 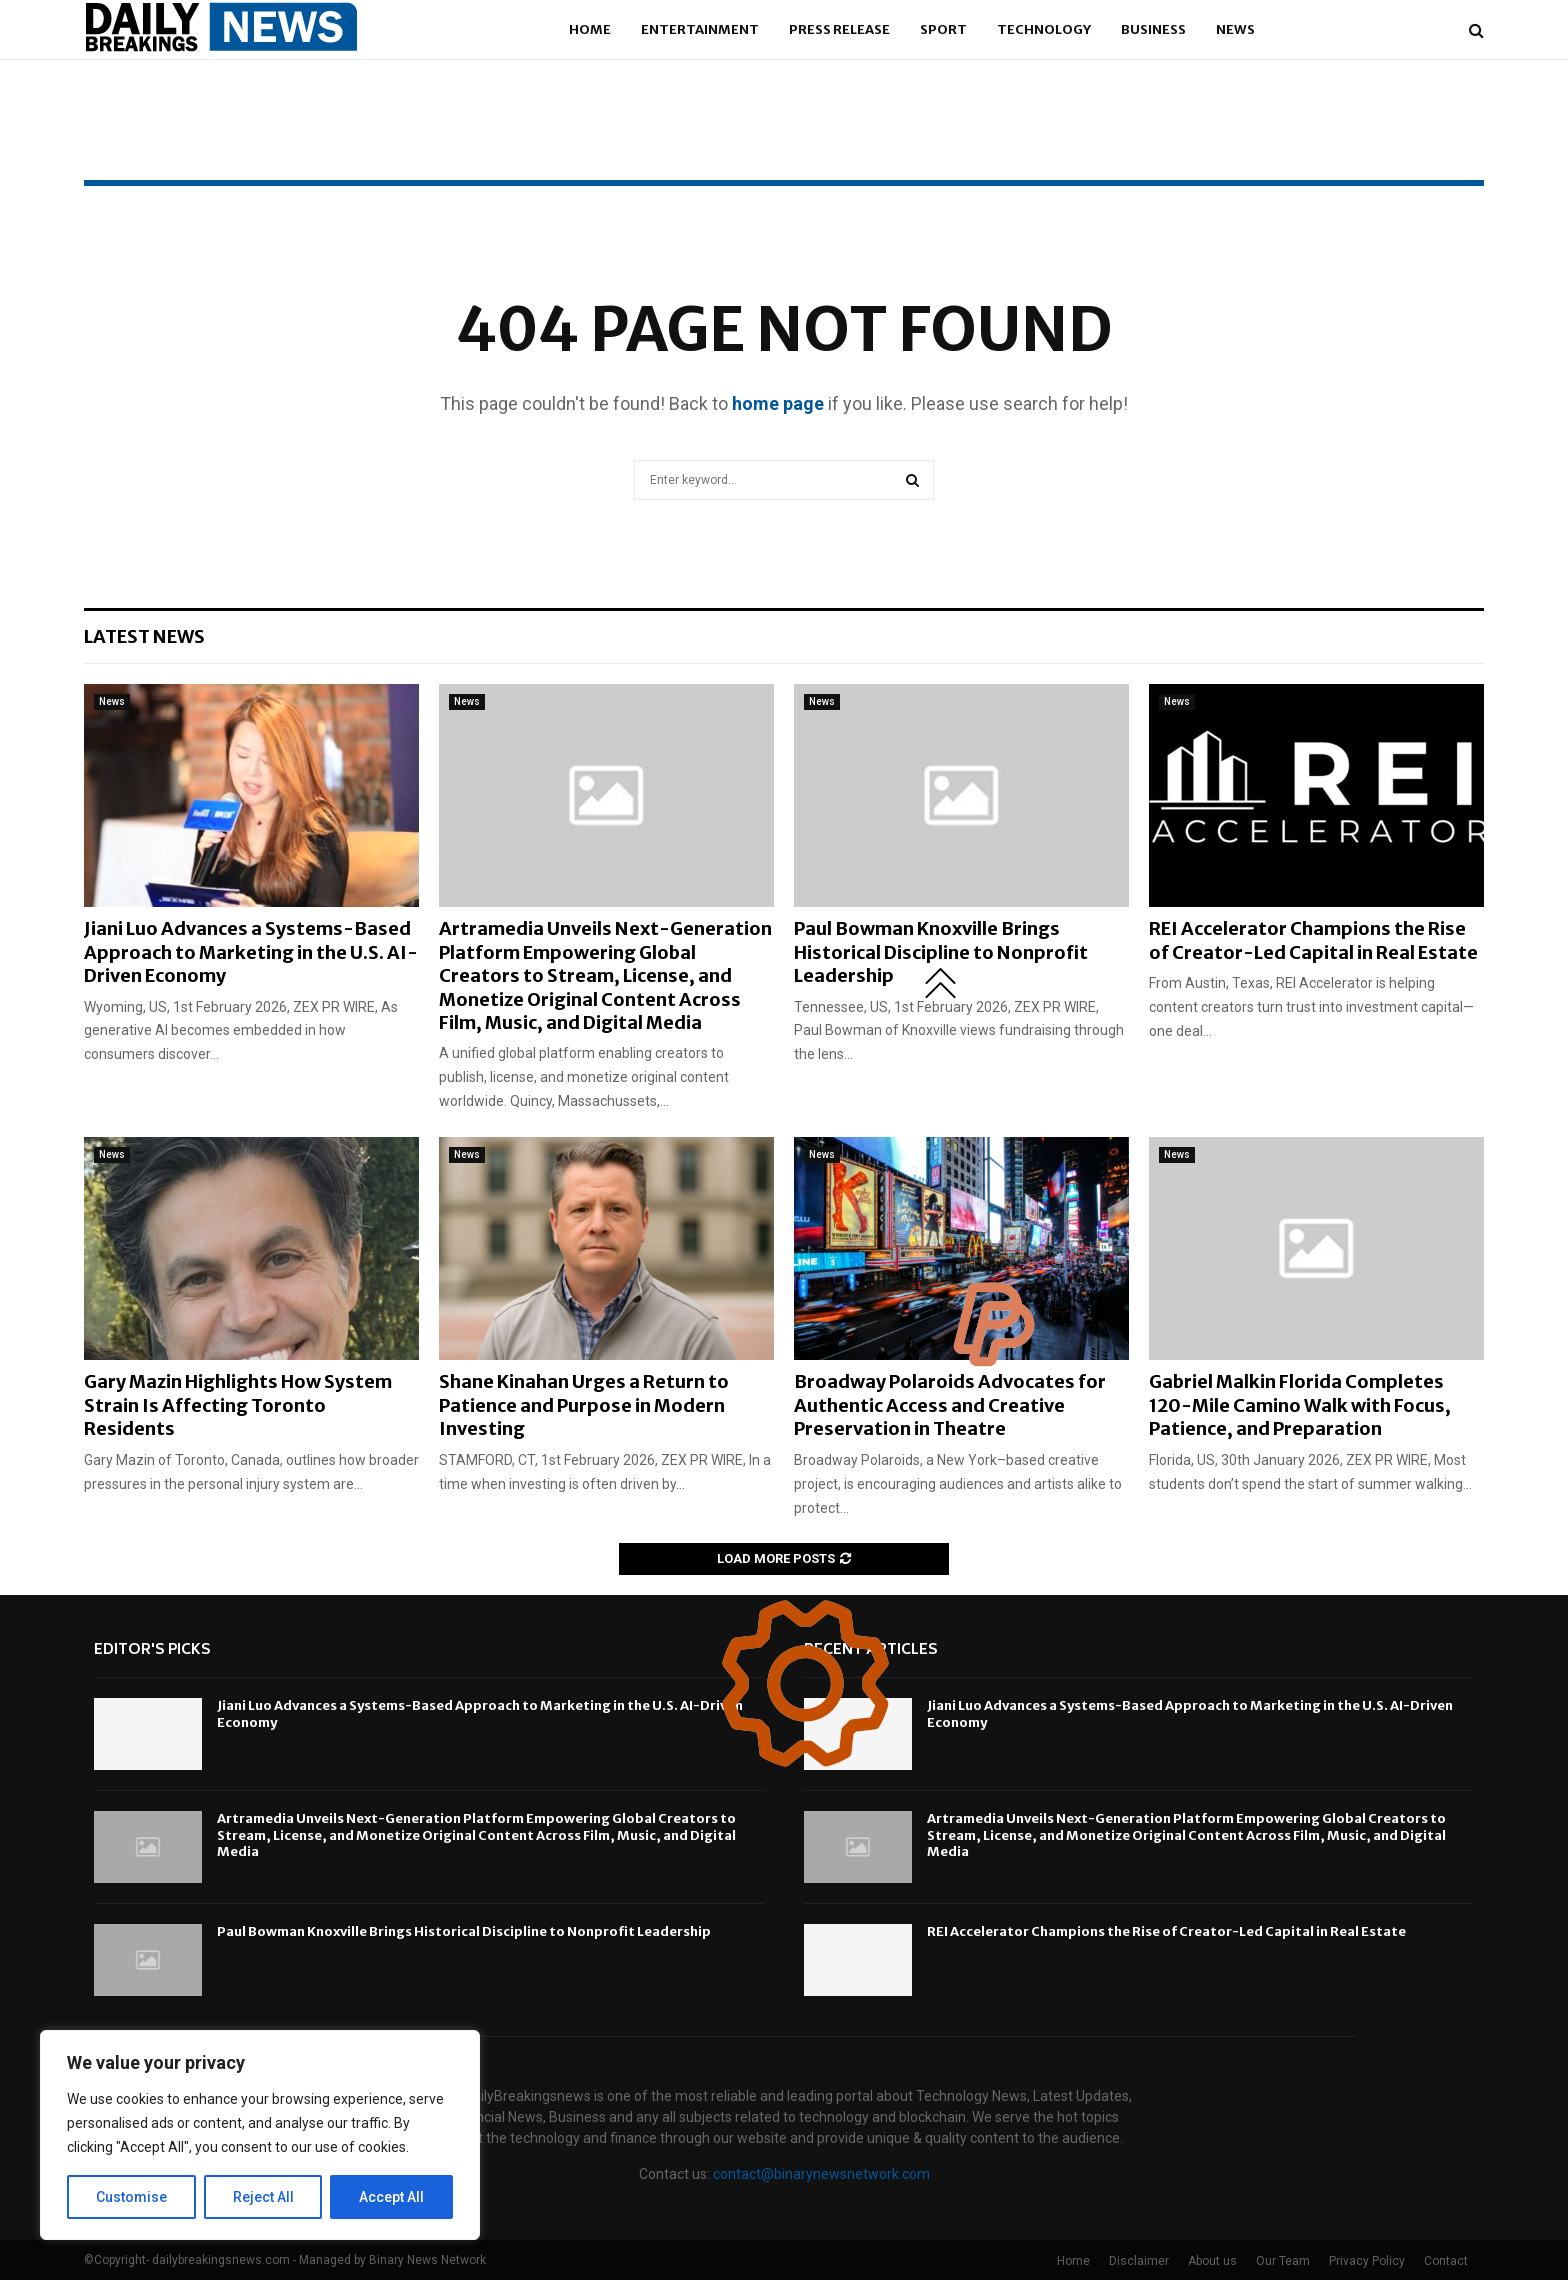 What do you see at coordinates (940, 984) in the screenshot?
I see `scroll to top of page` at bounding box center [940, 984].